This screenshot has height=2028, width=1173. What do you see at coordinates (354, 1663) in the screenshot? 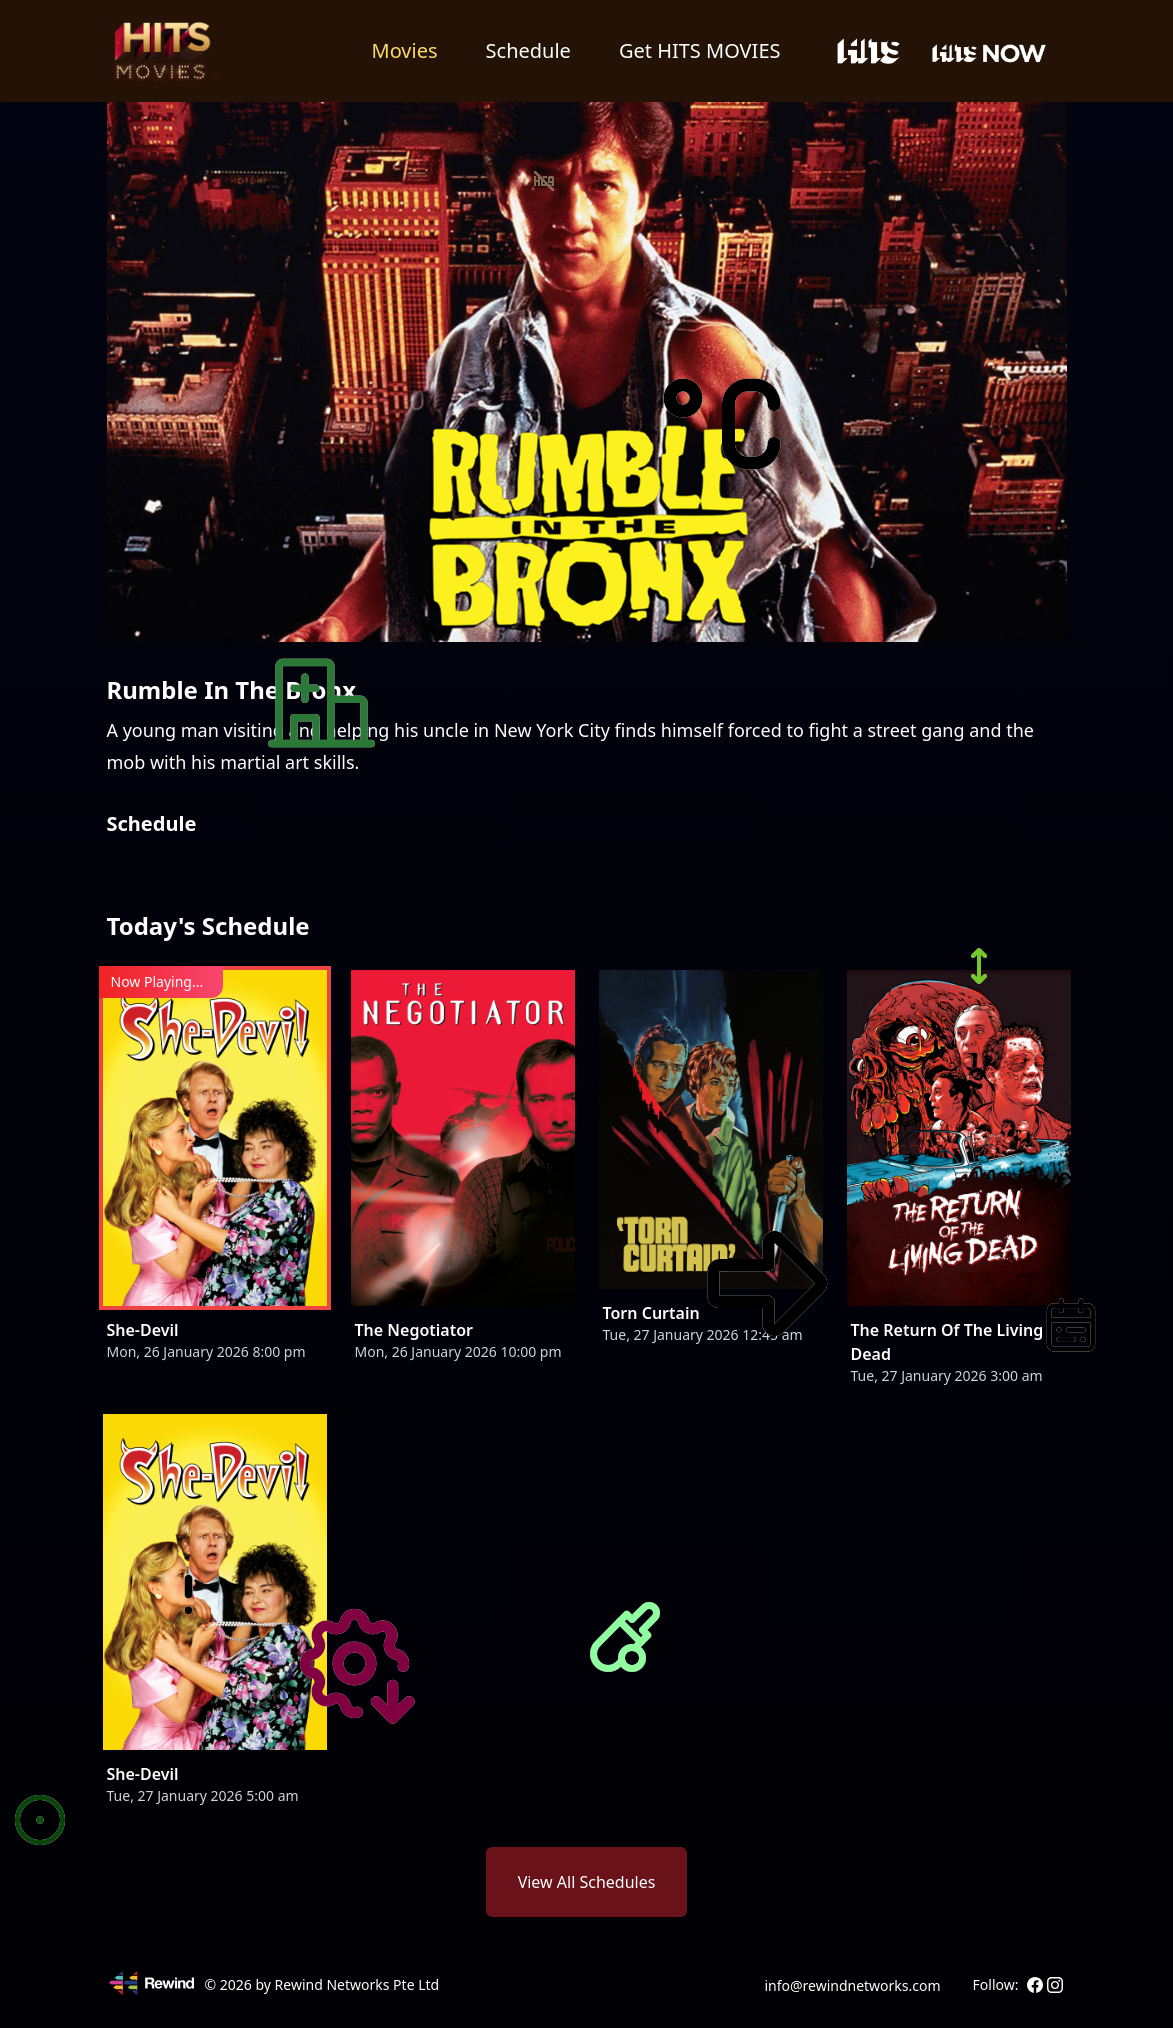
I see `download or export settings` at bounding box center [354, 1663].